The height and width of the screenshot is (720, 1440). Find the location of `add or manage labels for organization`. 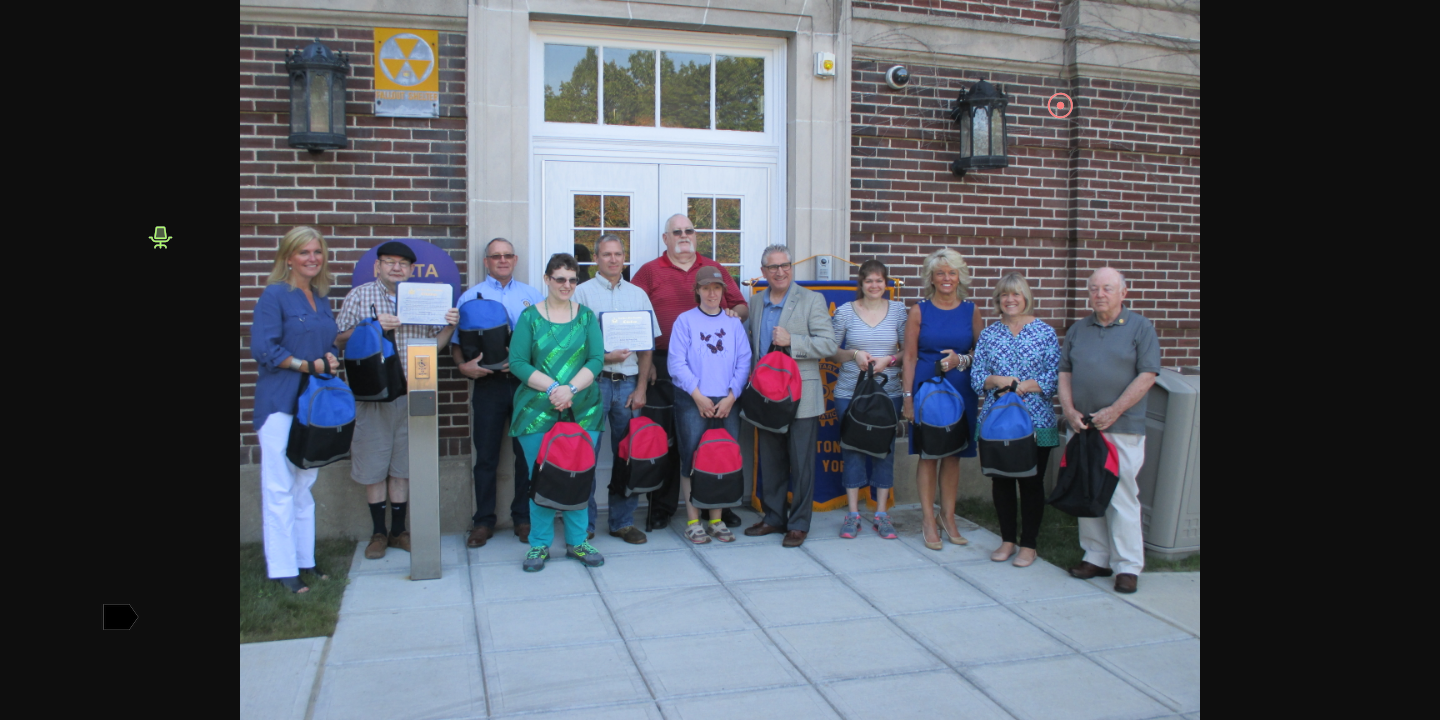

add or manage labels for organization is located at coordinates (120, 617).